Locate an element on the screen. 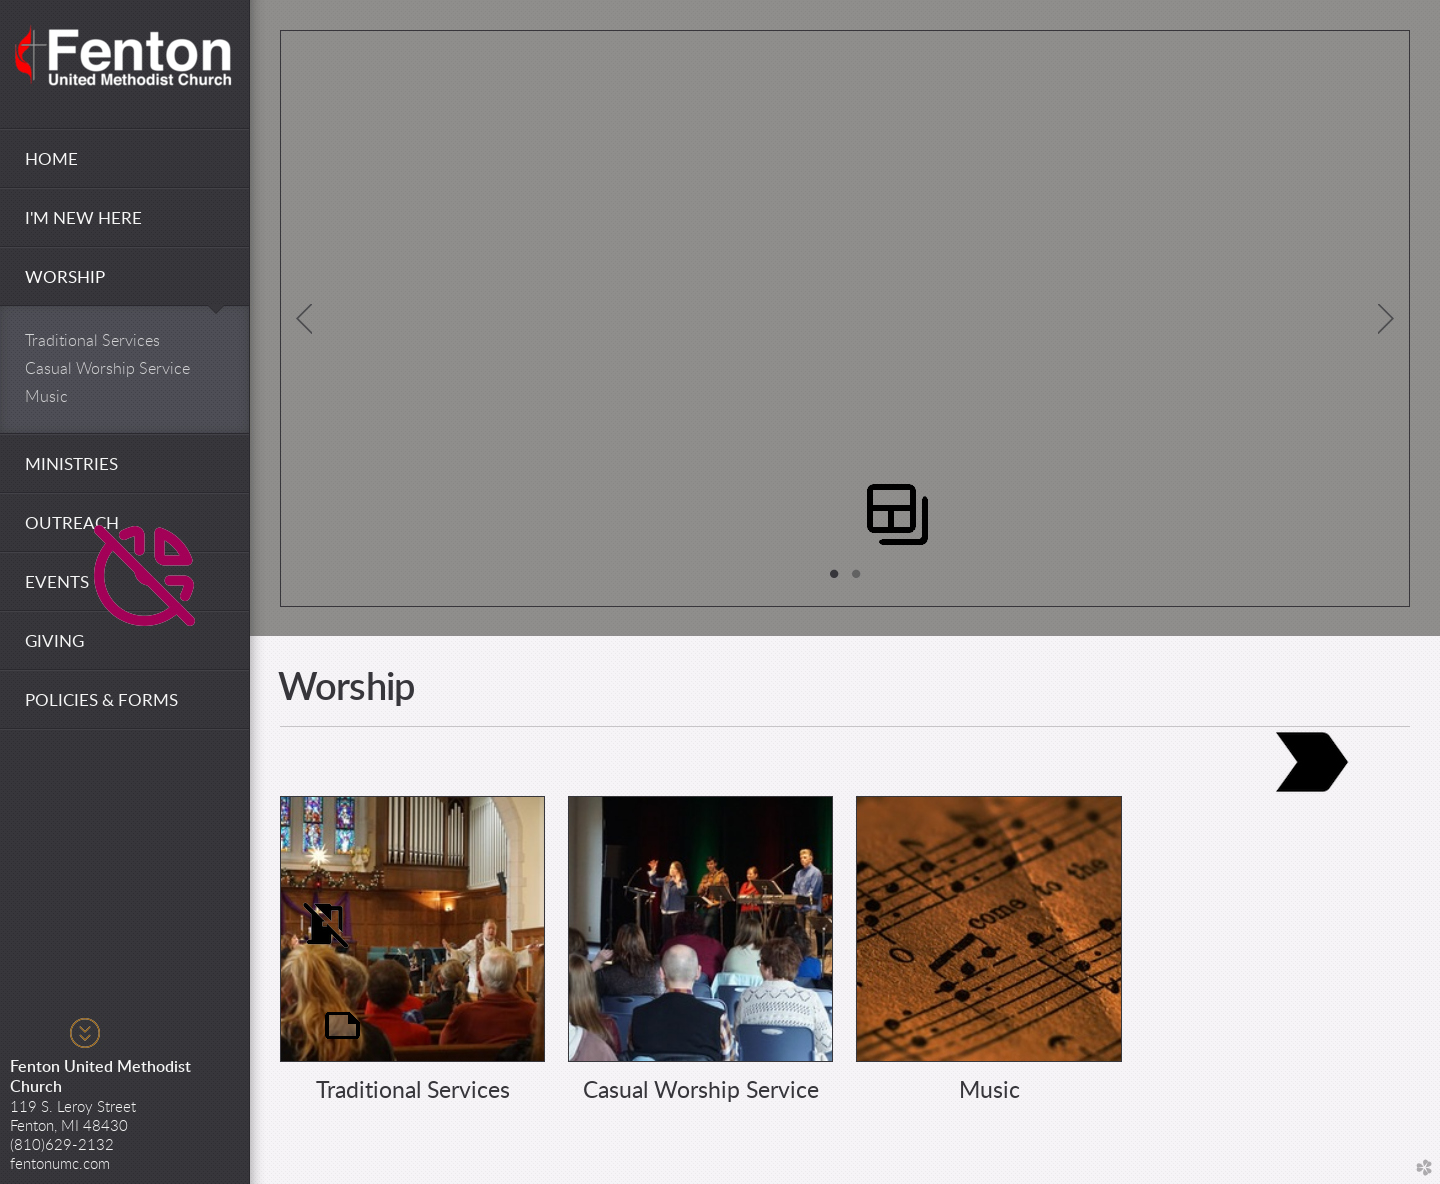 This screenshot has width=1440, height=1184. expand all content below is located at coordinates (85, 1033).